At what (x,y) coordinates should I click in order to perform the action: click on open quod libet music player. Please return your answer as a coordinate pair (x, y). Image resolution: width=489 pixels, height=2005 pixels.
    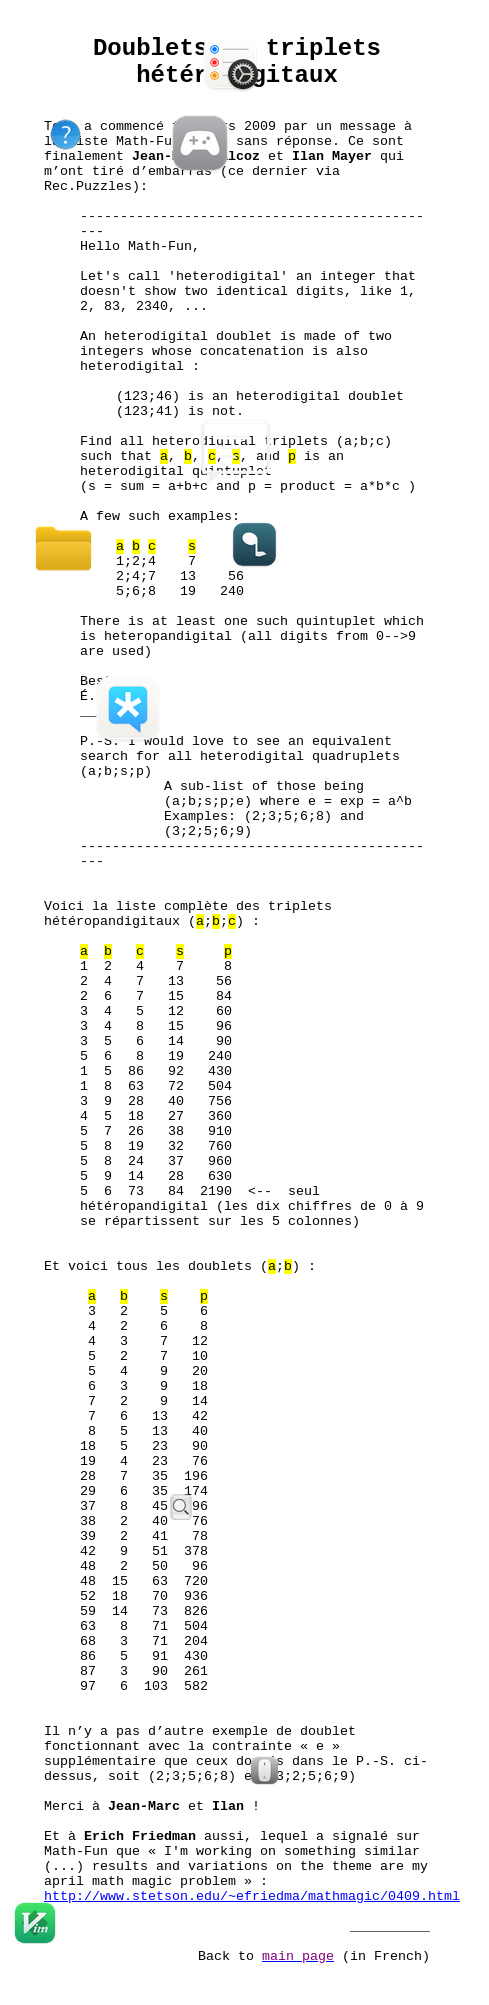
    Looking at the image, I should click on (254, 544).